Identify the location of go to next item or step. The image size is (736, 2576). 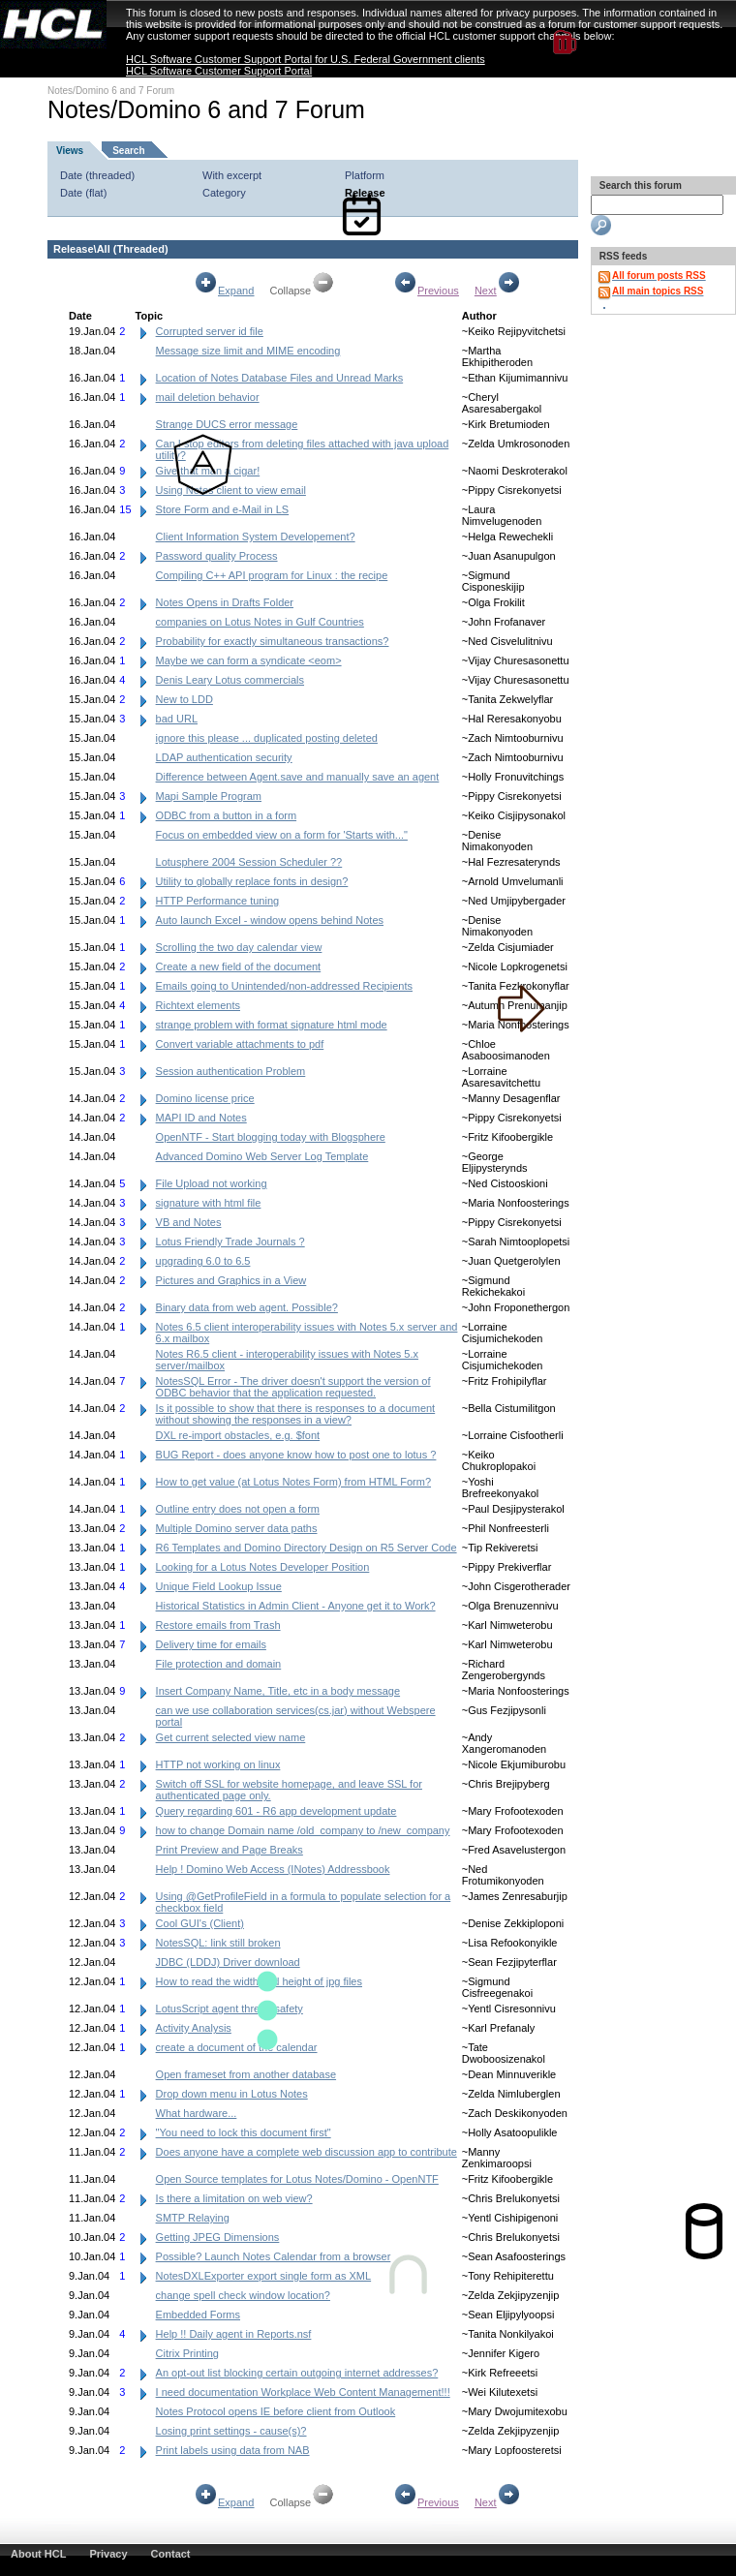
(519, 1008).